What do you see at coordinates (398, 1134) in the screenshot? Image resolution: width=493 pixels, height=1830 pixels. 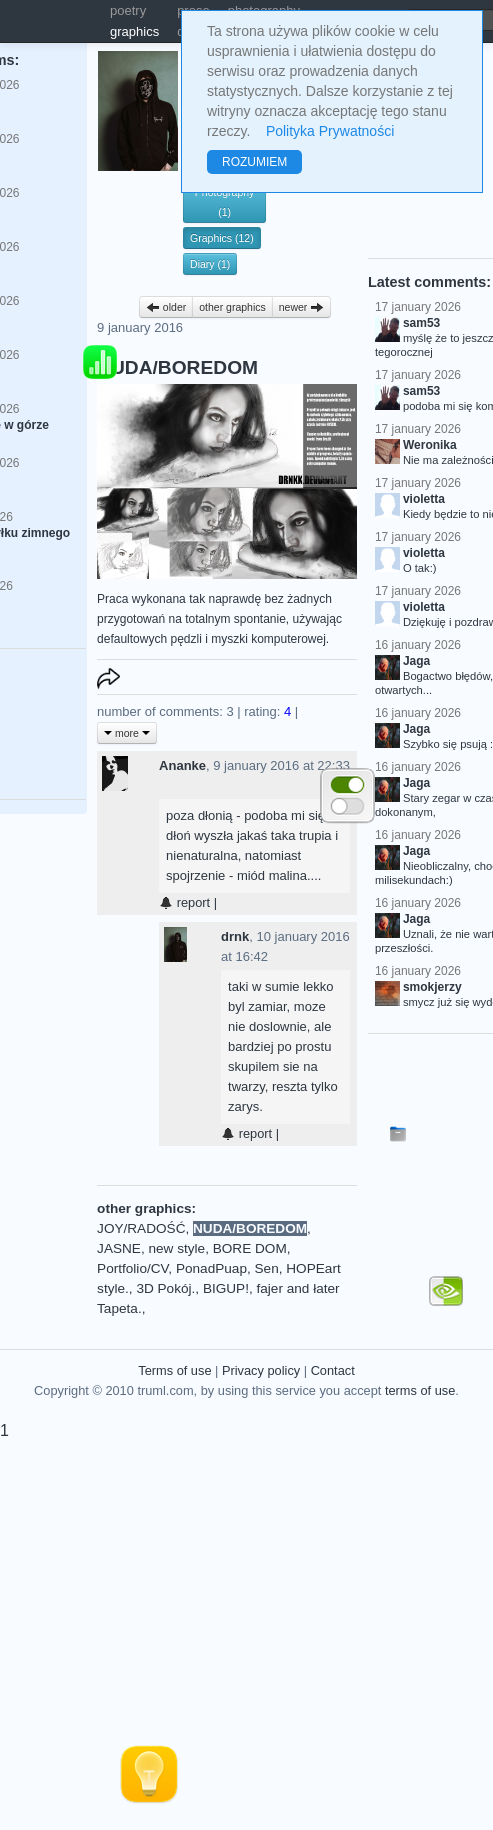 I see `open the file manager application` at bounding box center [398, 1134].